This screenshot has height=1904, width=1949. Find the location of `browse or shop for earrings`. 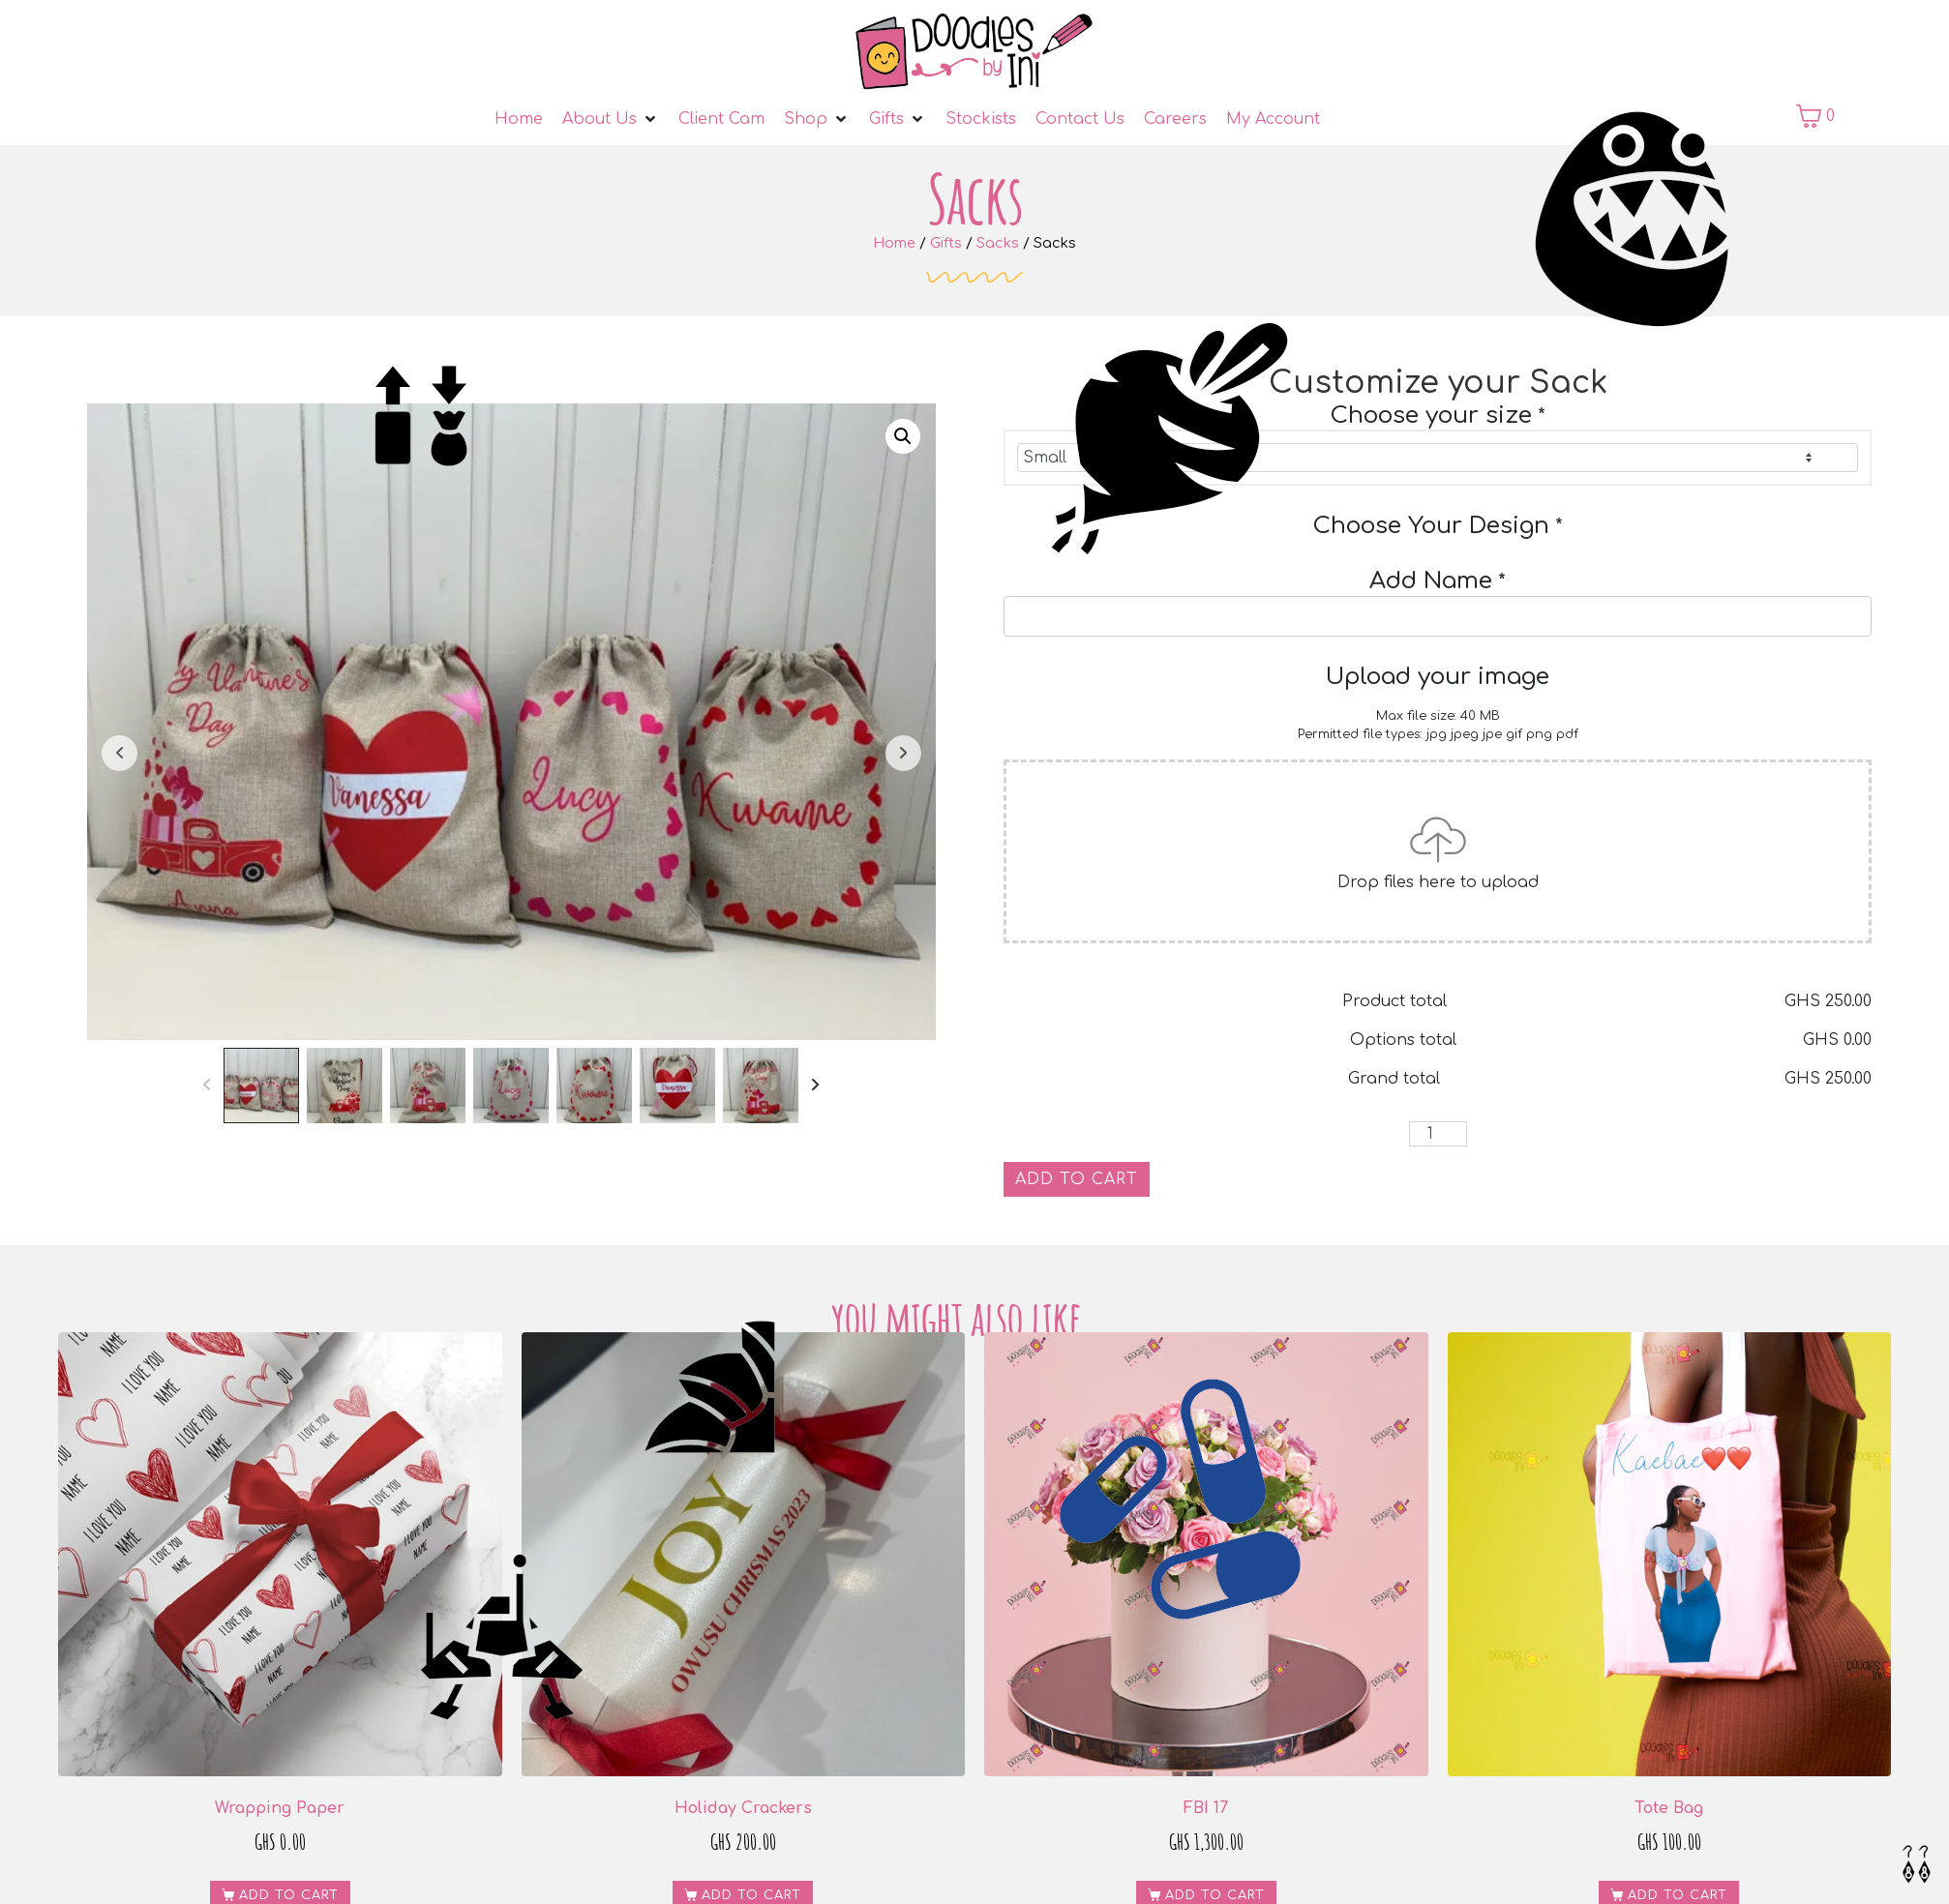

browse or shop for earrings is located at coordinates (1916, 1863).